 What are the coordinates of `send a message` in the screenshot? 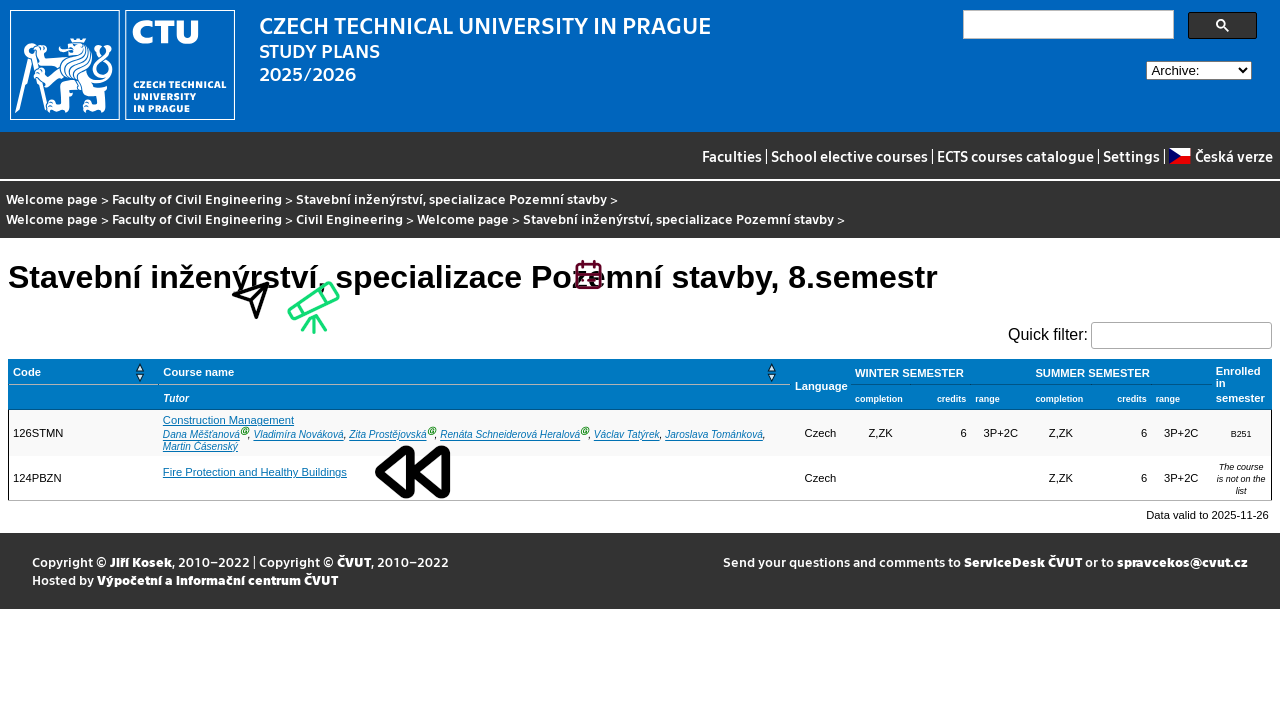 It's located at (252, 298).